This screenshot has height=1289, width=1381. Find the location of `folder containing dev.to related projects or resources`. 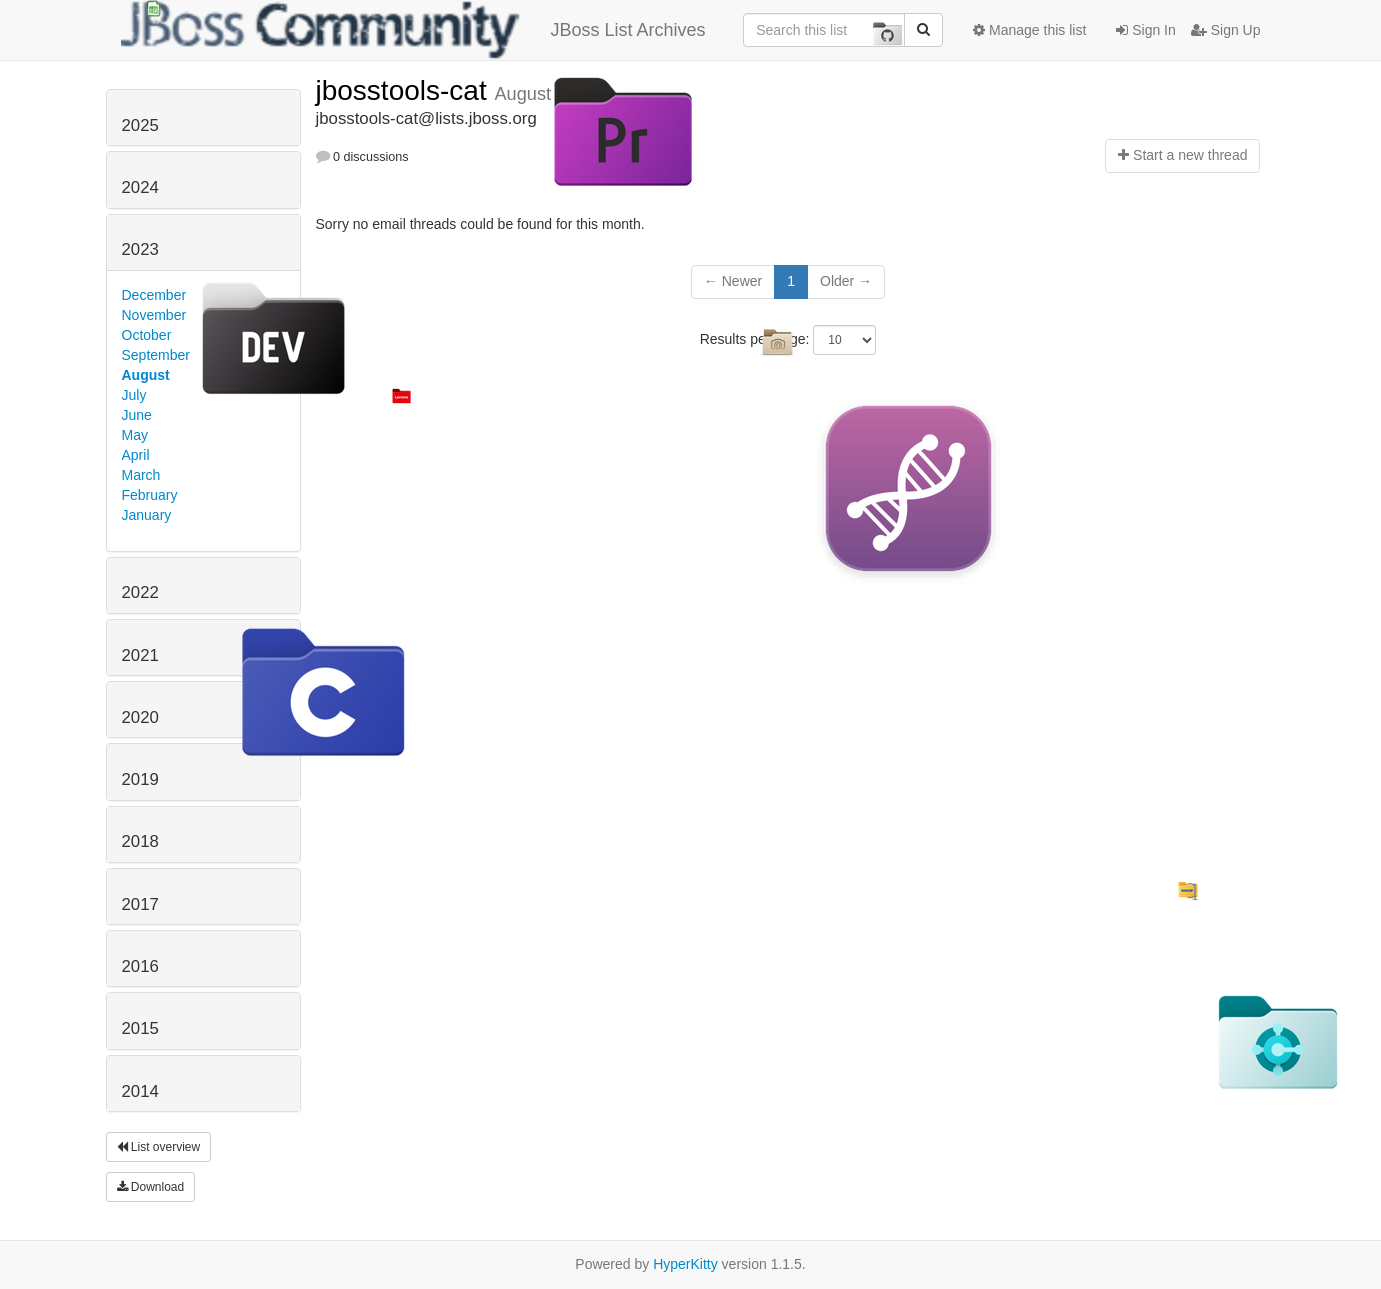

folder containing dev.to related projects or resources is located at coordinates (273, 342).